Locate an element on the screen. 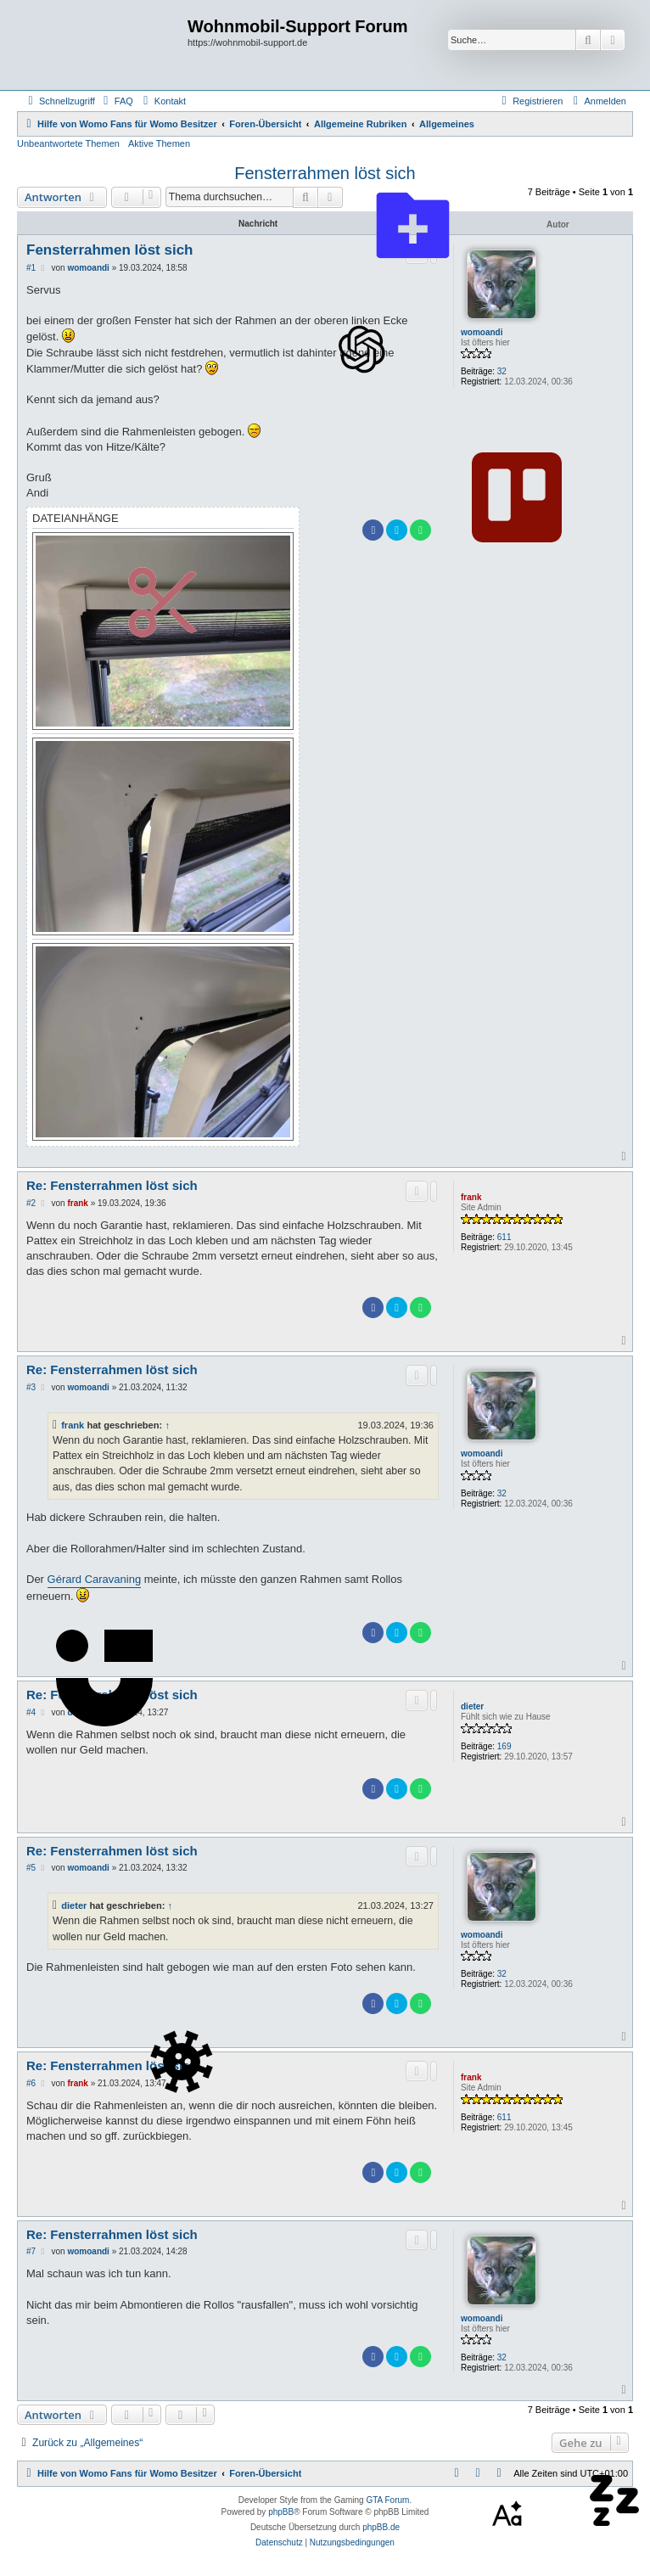 The image size is (650, 2576). indicates virus or malware detected is located at coordinates (182, 2062).